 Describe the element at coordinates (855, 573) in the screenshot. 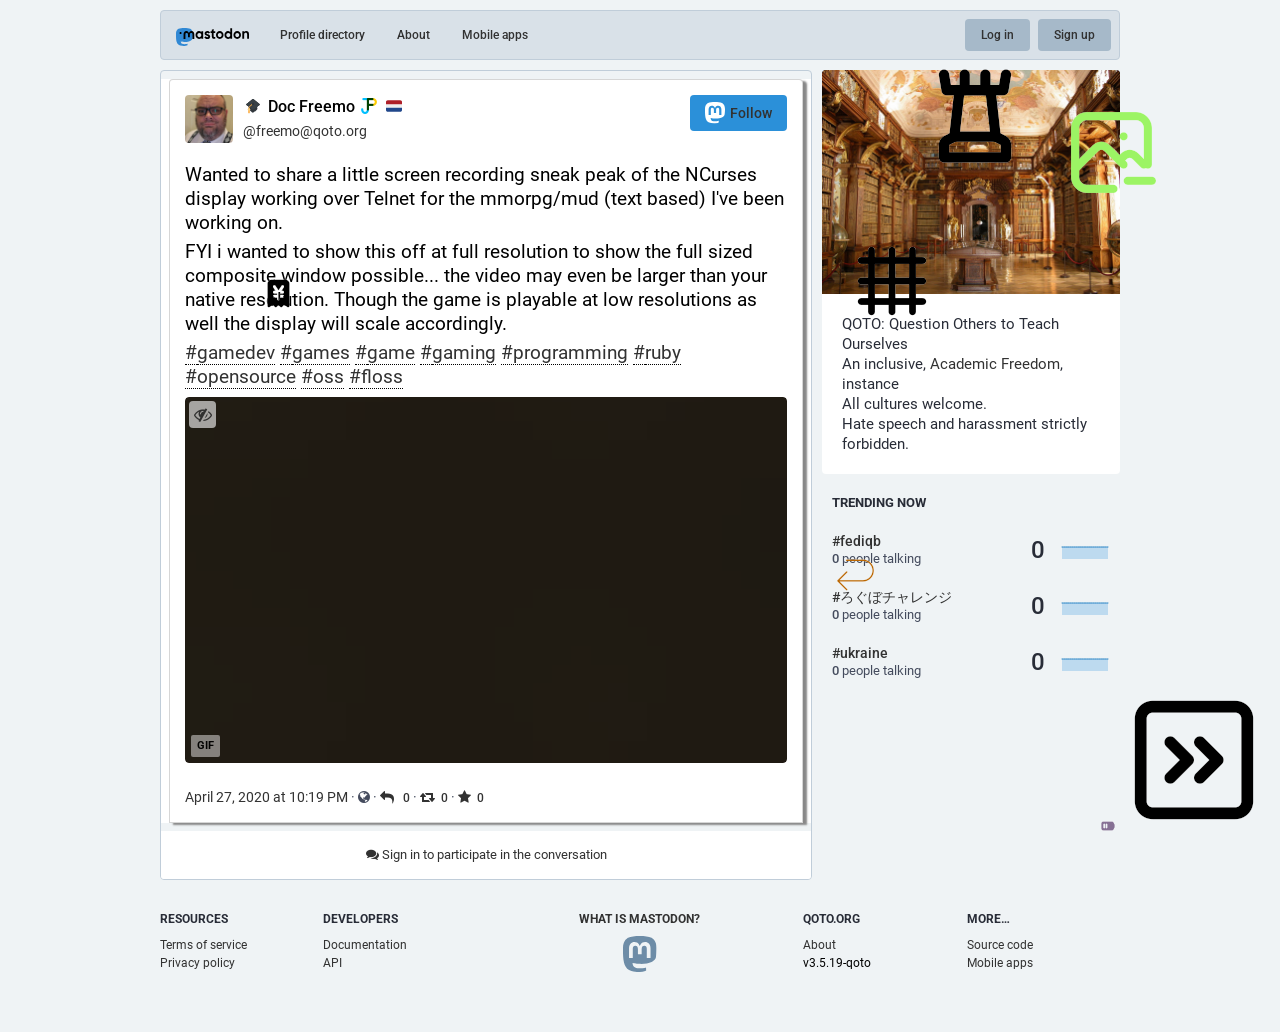

I see `undo or revert to previous action` at that location.